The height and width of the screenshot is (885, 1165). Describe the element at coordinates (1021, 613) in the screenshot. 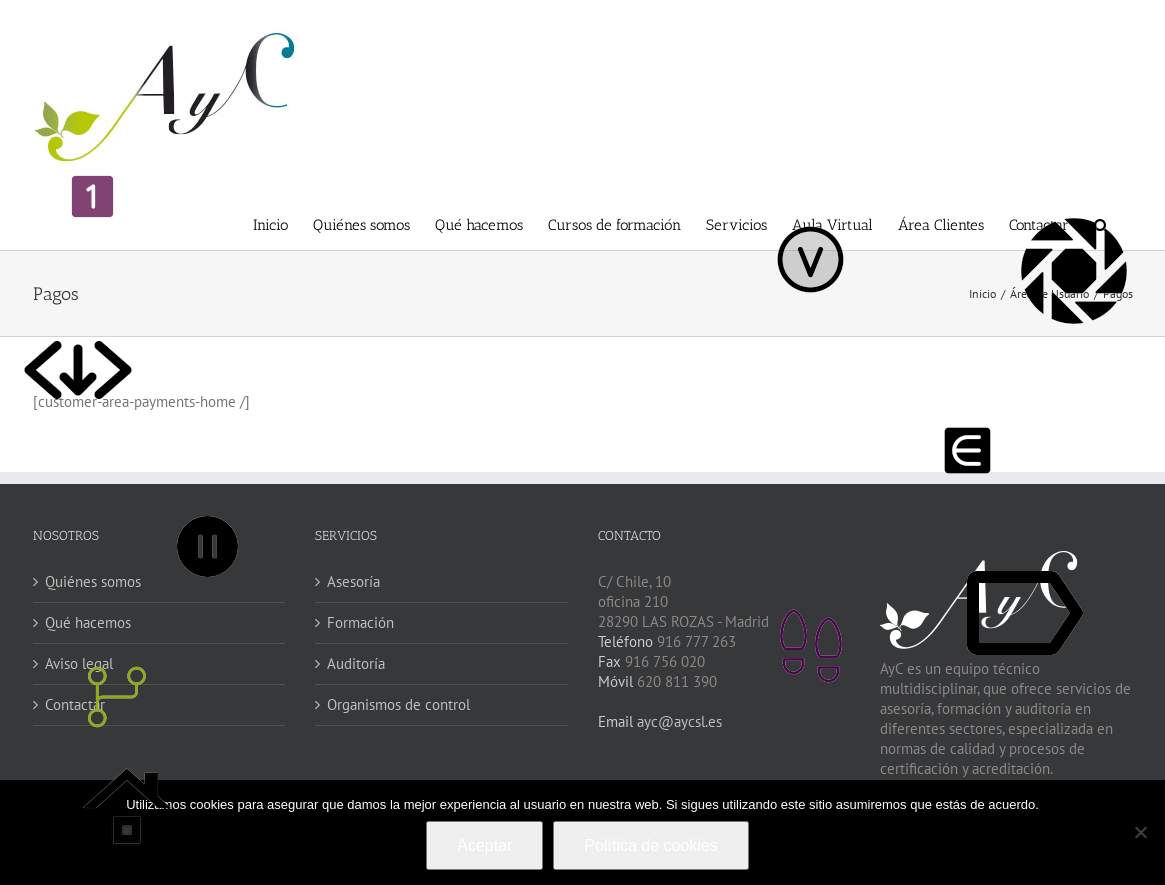

I see `add a tag or label to an item` at that location.